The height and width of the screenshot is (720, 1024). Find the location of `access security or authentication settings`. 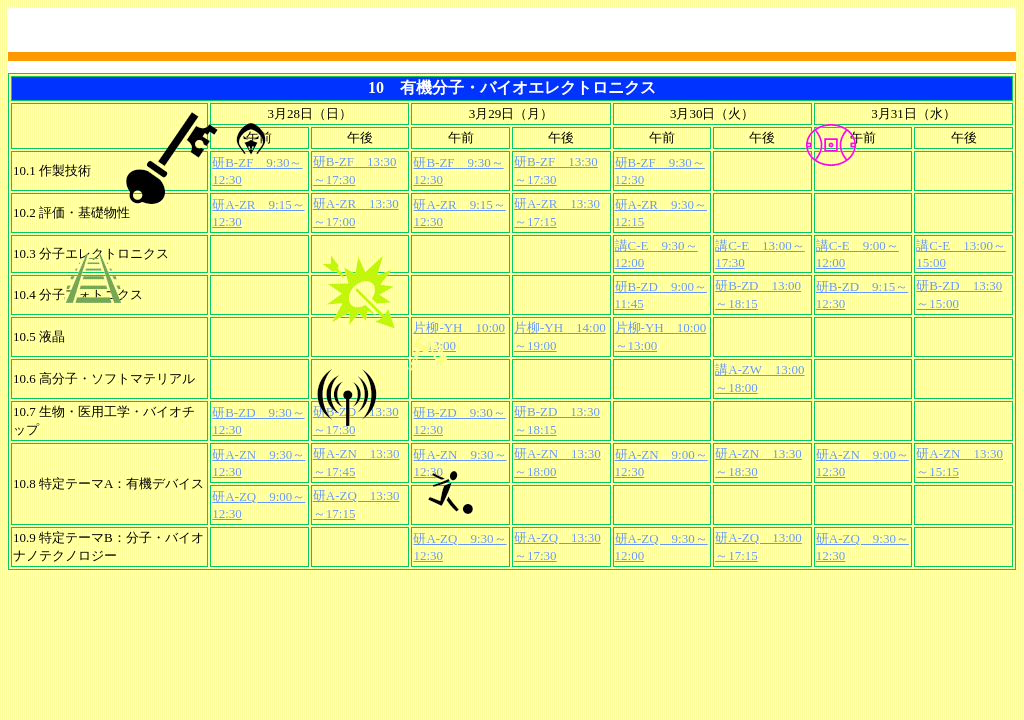

access security or authentication settings is located at coordinates (172, 158).